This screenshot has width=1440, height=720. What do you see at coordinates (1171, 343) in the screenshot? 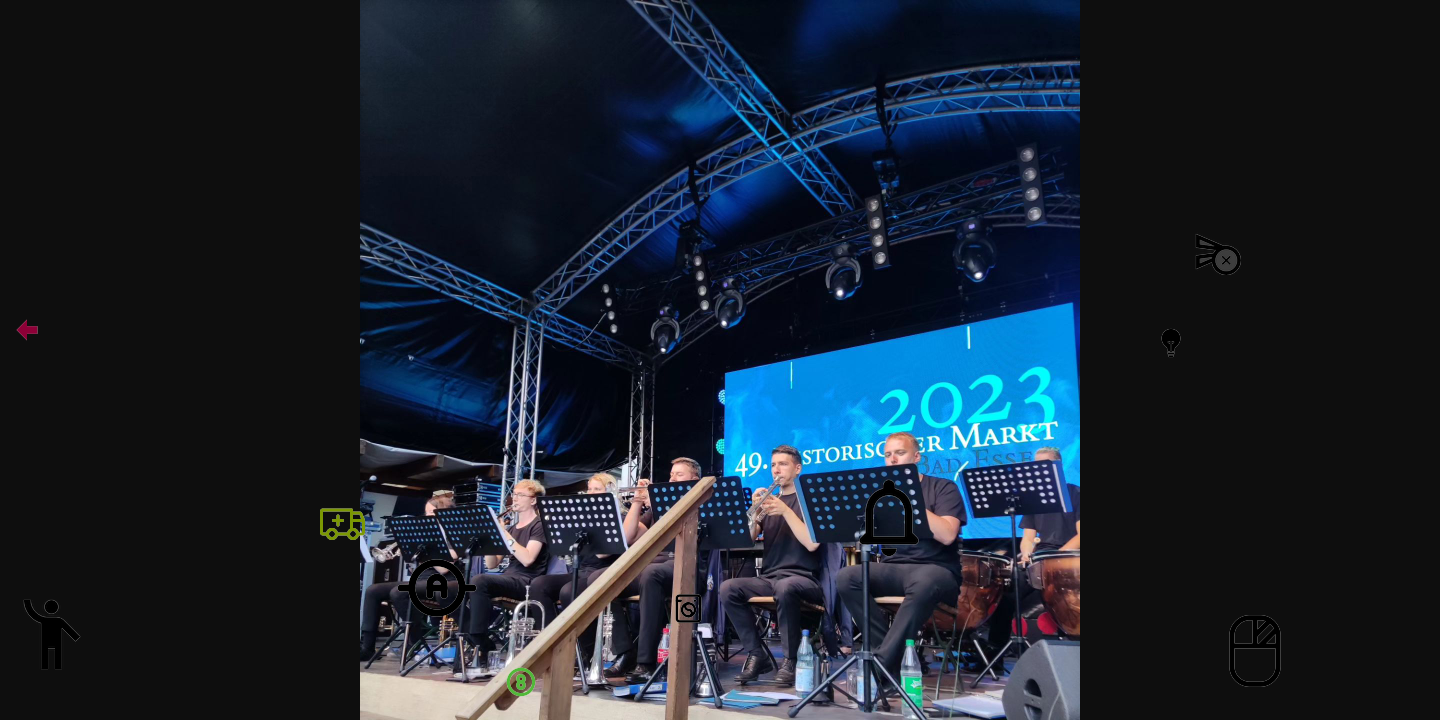
I see `view tips or suggestions` at bounding box center [1171, 343].